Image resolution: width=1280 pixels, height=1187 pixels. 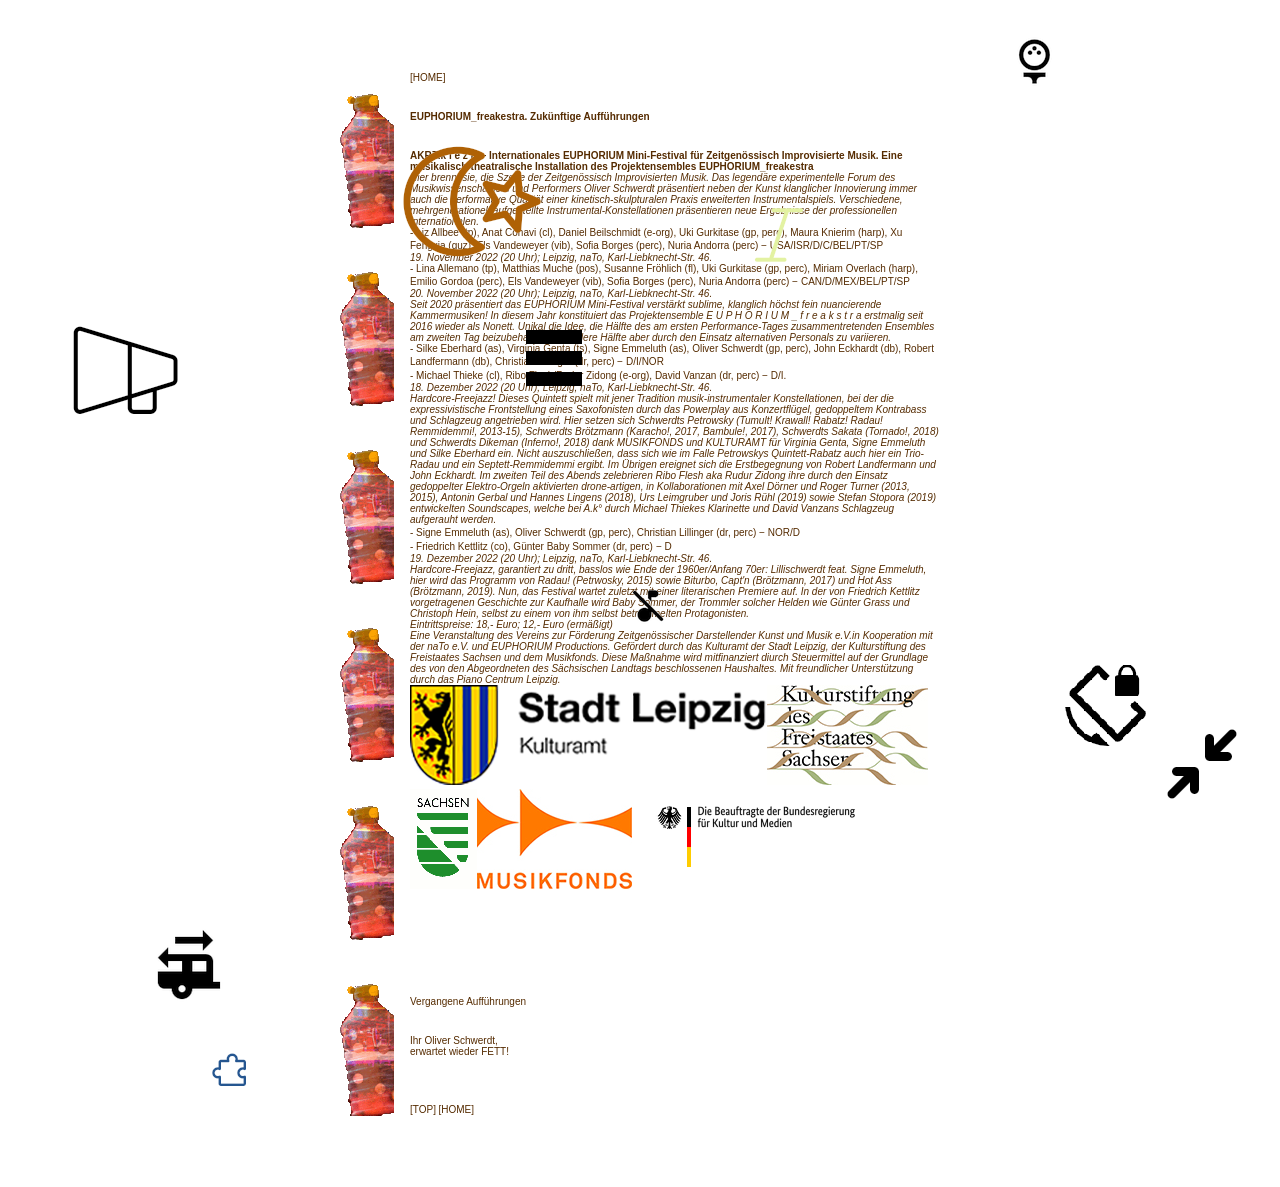 I want to click on make an announcement, so click(x=121, y=374).